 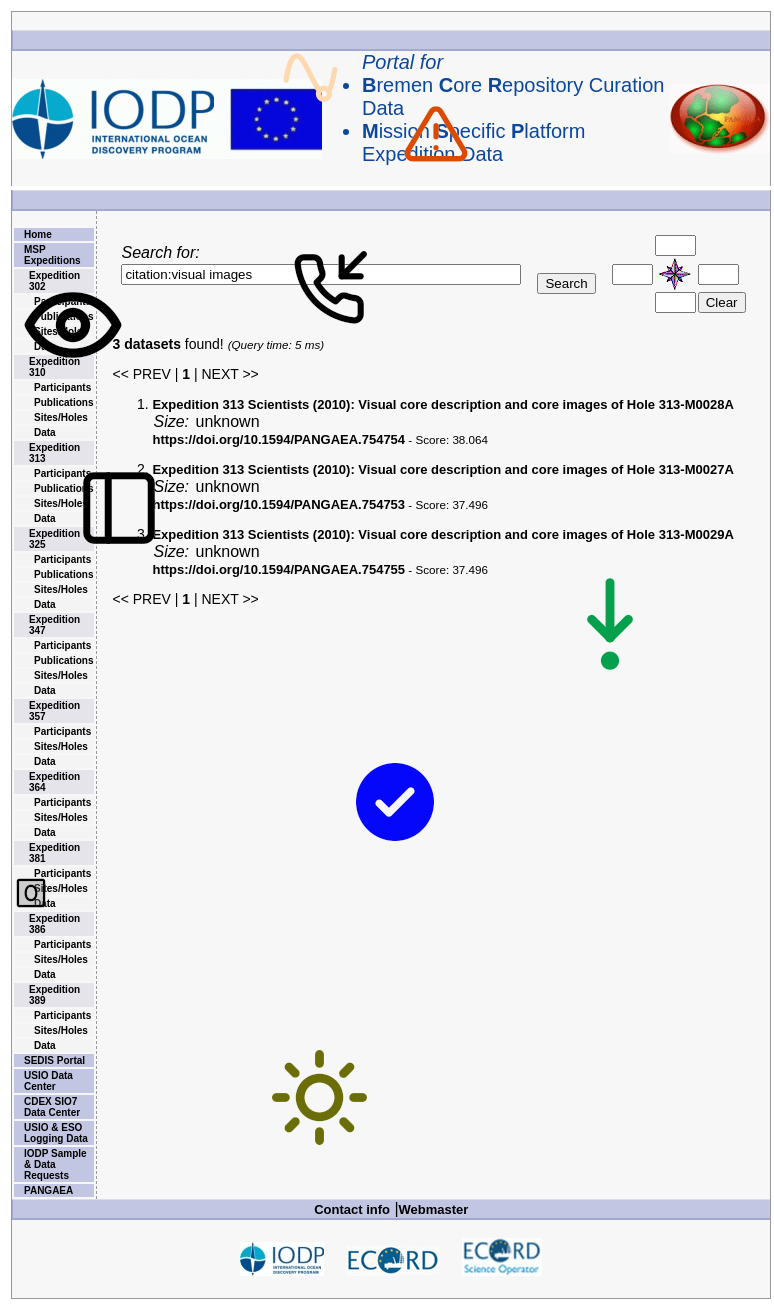 I want to click on find the minimum value in a dataset, so click(x=310, y=77).